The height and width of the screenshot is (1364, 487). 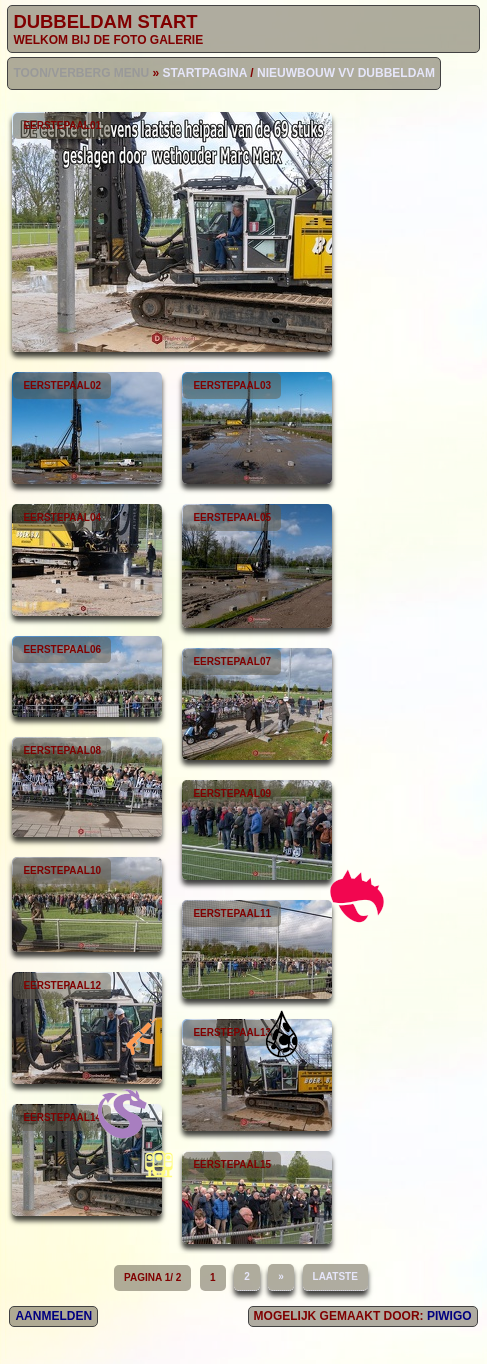 I want to click on select crab or crustacean in a game menu, so click(x=357, y=896).